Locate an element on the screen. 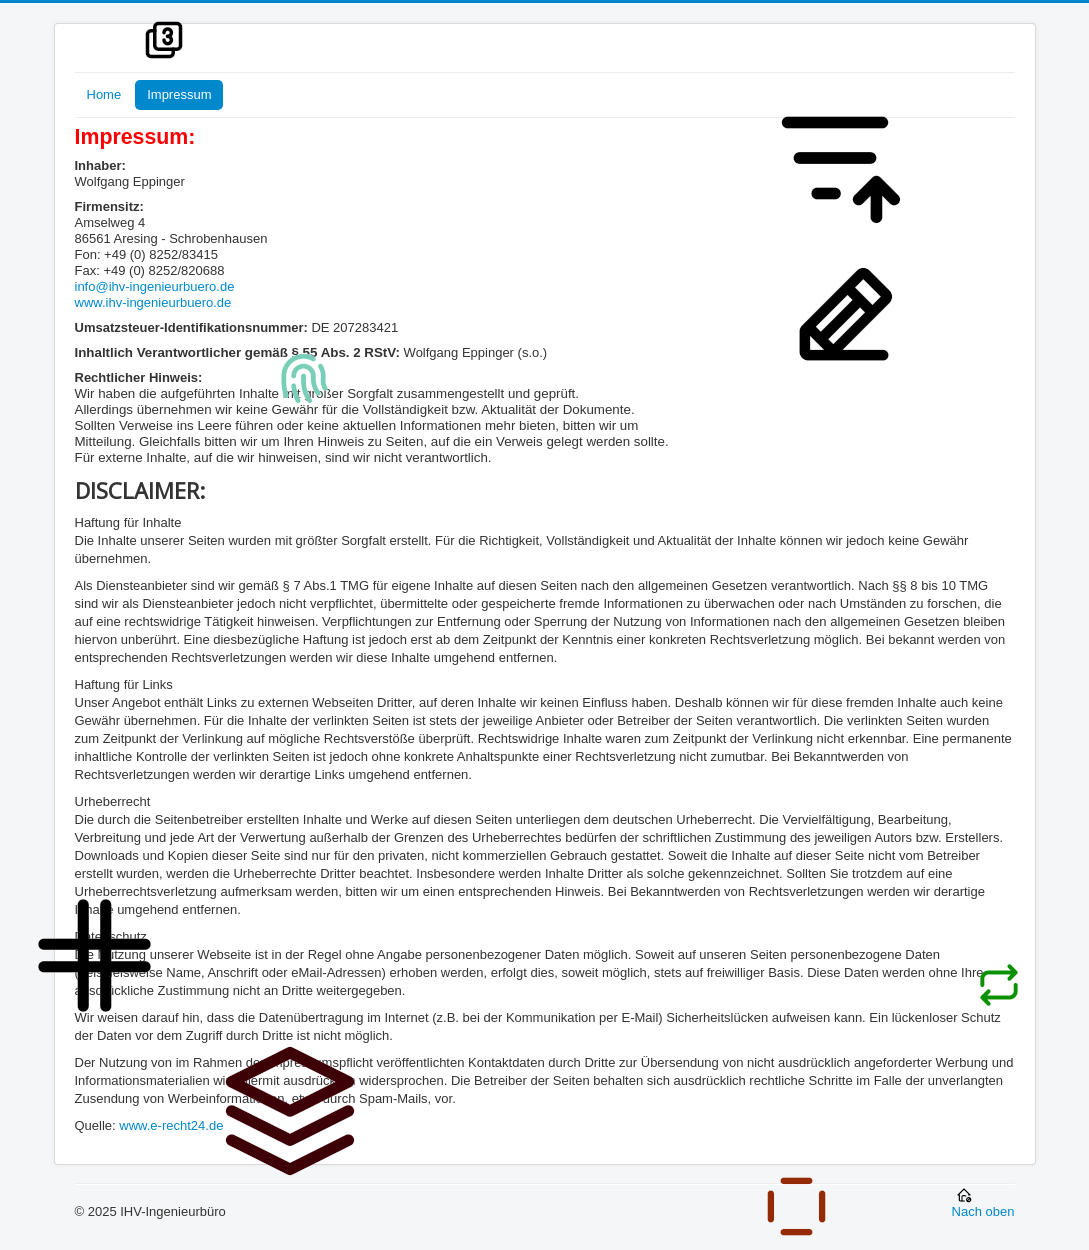 The height and width of the screenshot is (1250, 1089). sort items in ascending order is located at coordinates (835, 158).